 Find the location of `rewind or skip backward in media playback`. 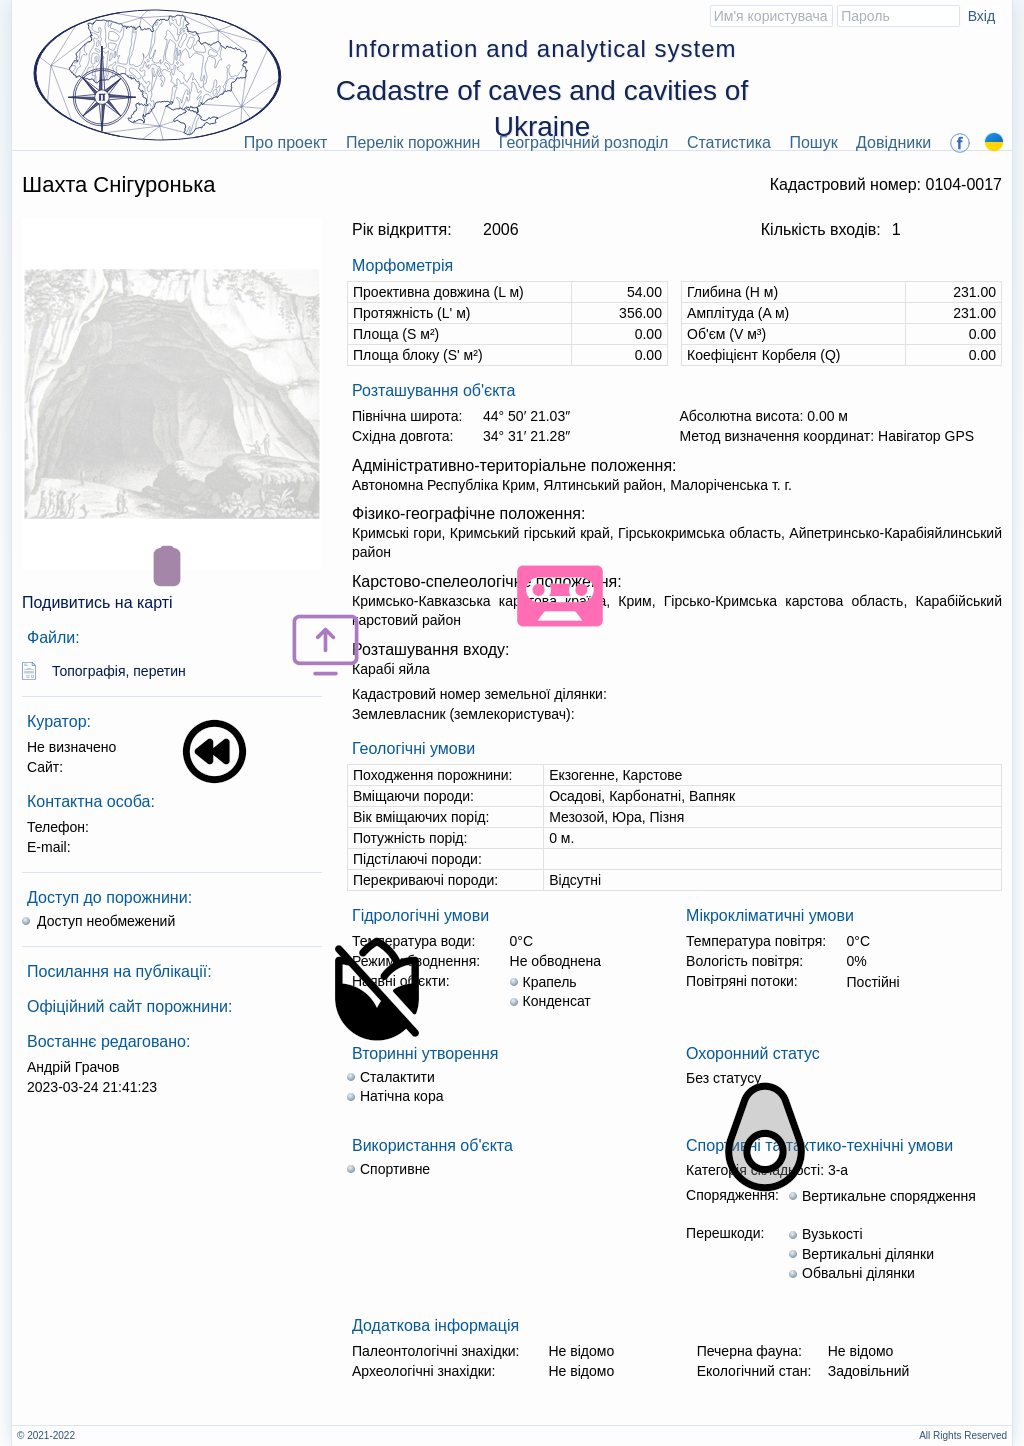

rewind or skip backward in media playback is located at coordinates (214, 751).